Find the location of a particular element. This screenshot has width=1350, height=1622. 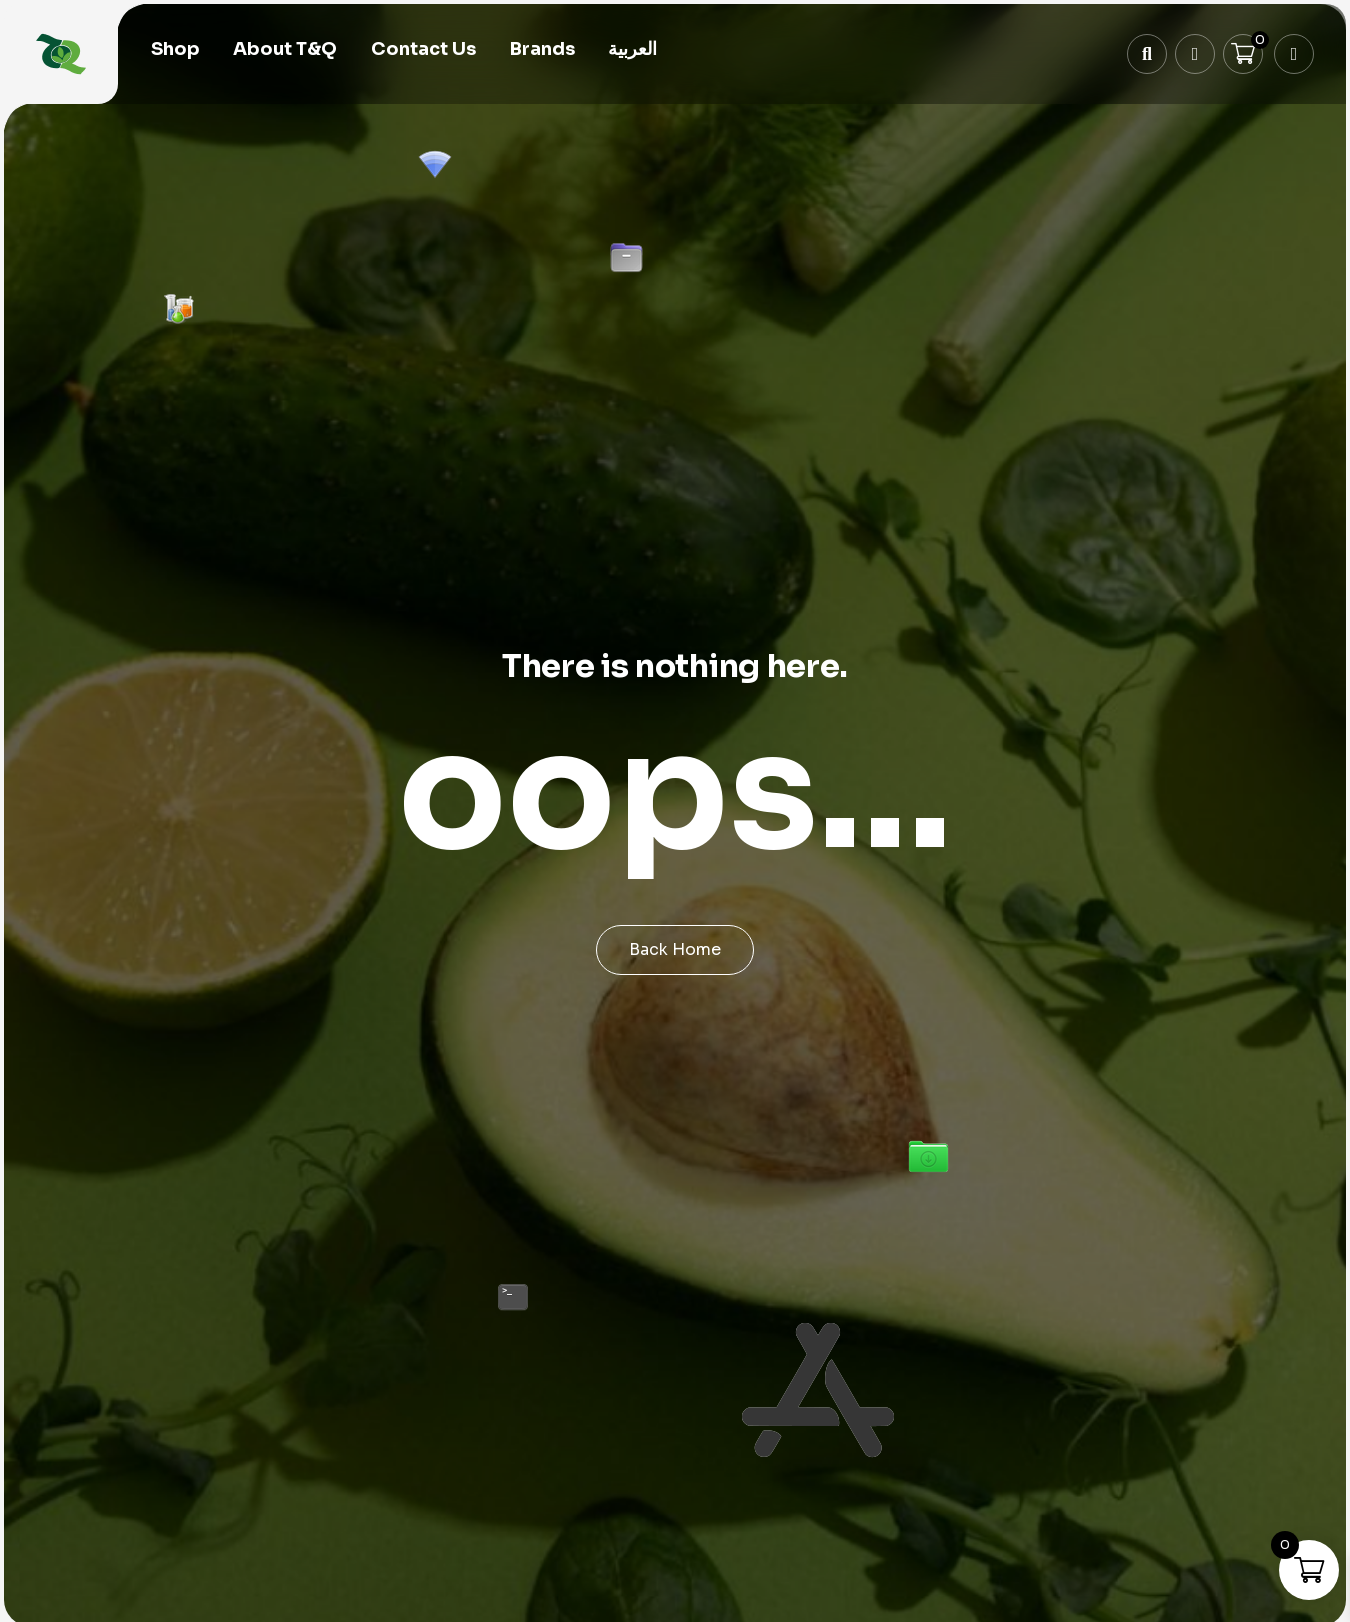

open science or chemistry applications is located at coordinates (179, 309).